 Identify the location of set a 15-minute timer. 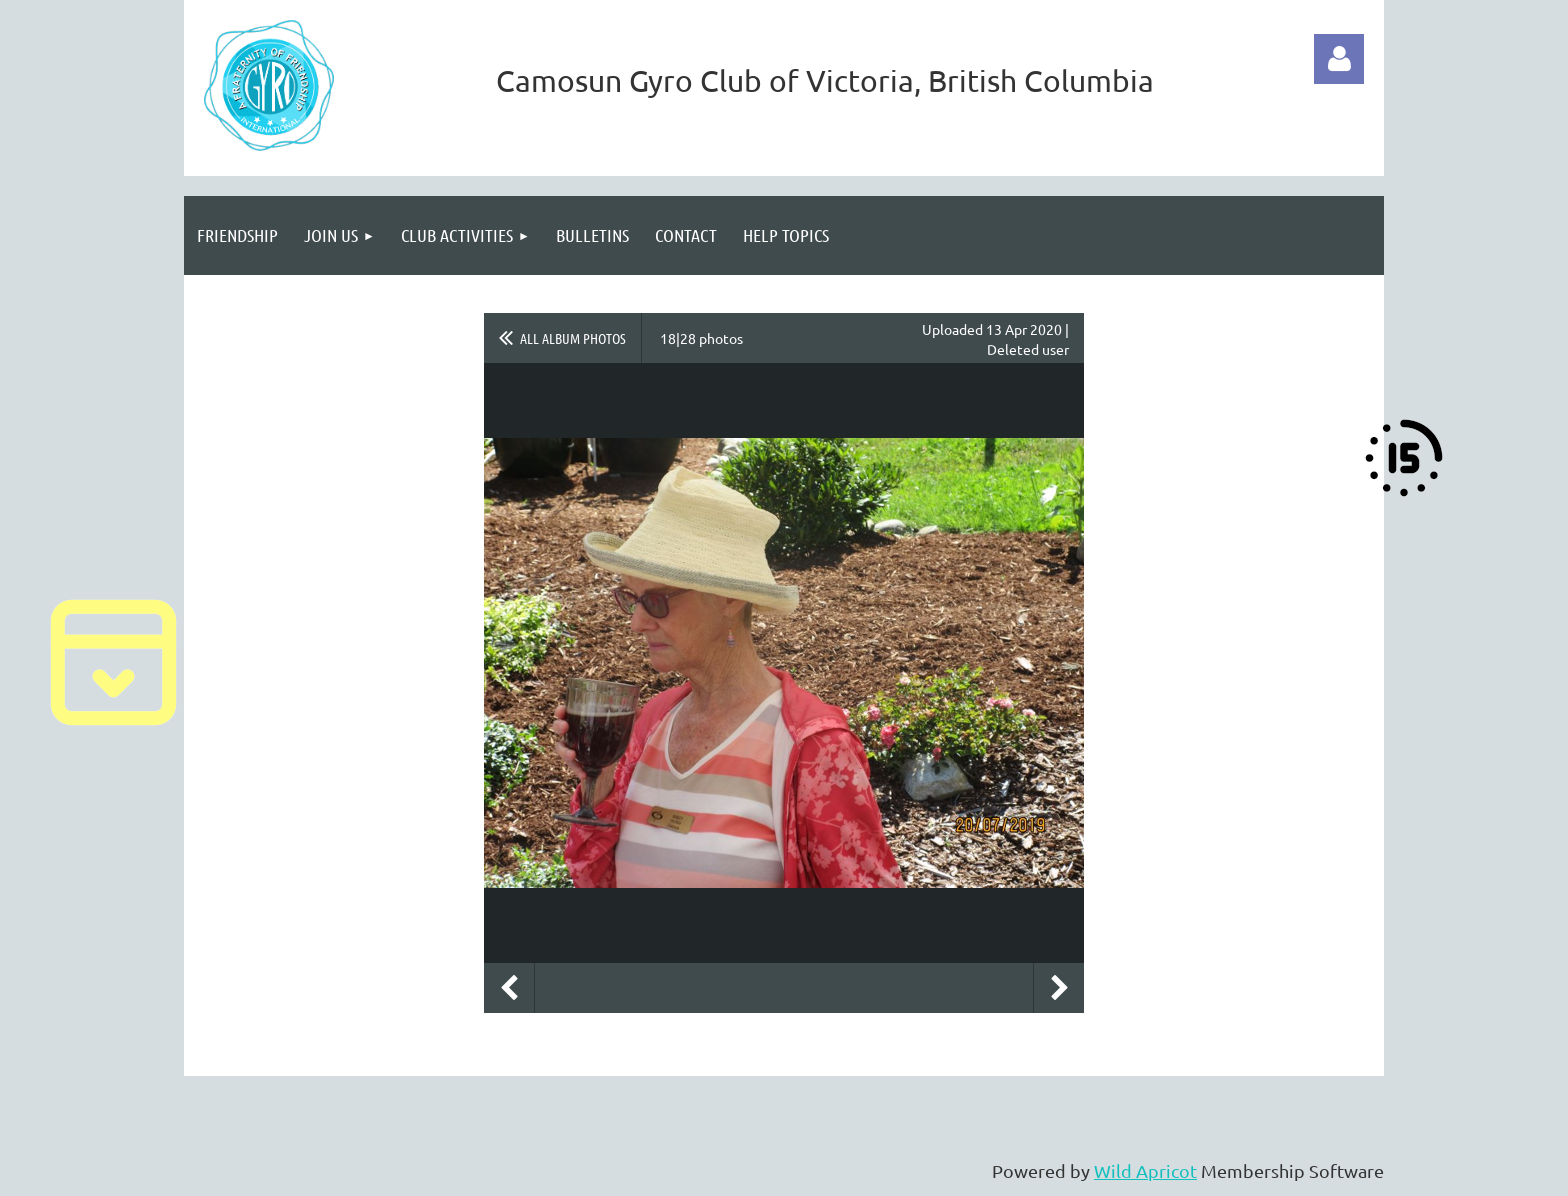
(1404, 458).